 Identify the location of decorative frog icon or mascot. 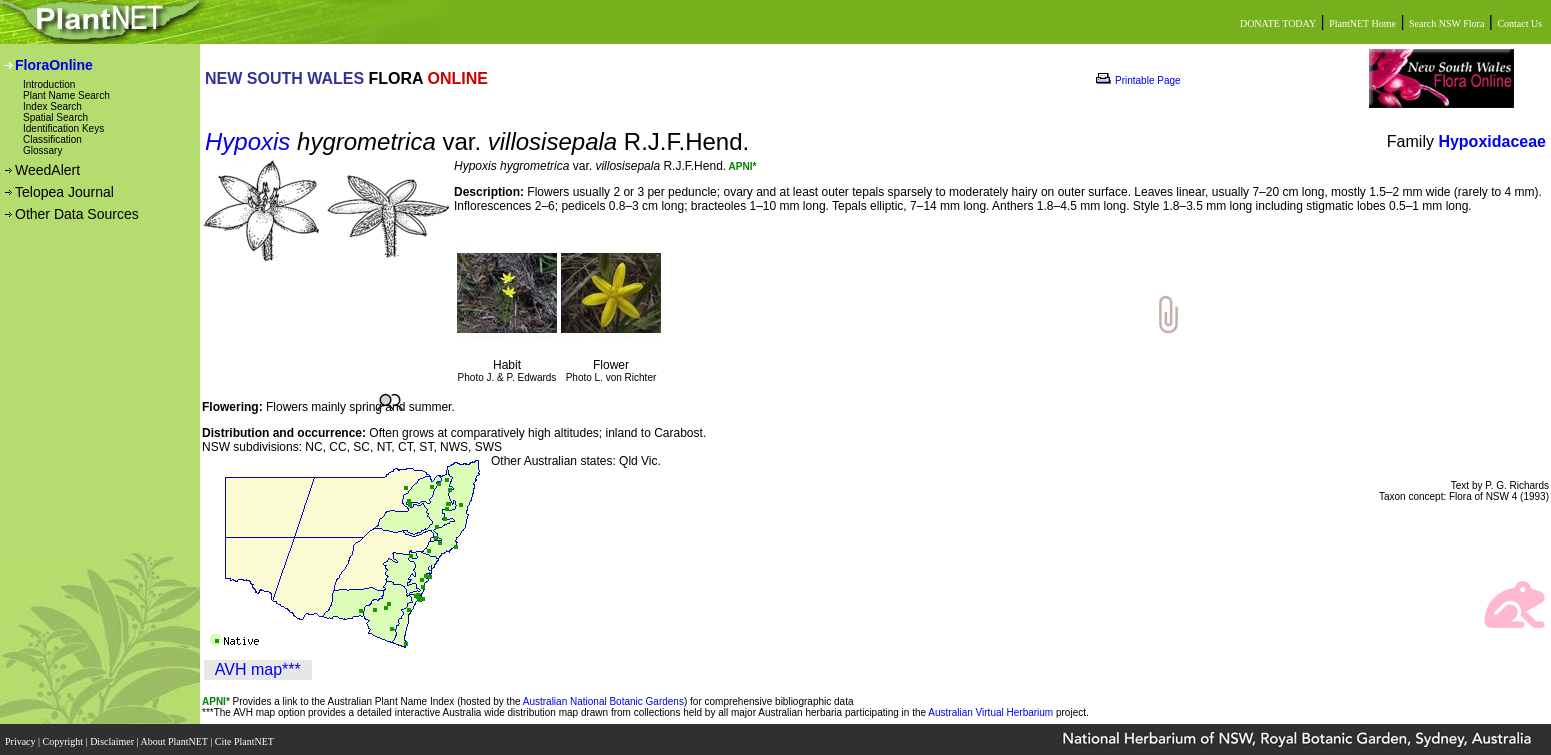
(1514, 604).